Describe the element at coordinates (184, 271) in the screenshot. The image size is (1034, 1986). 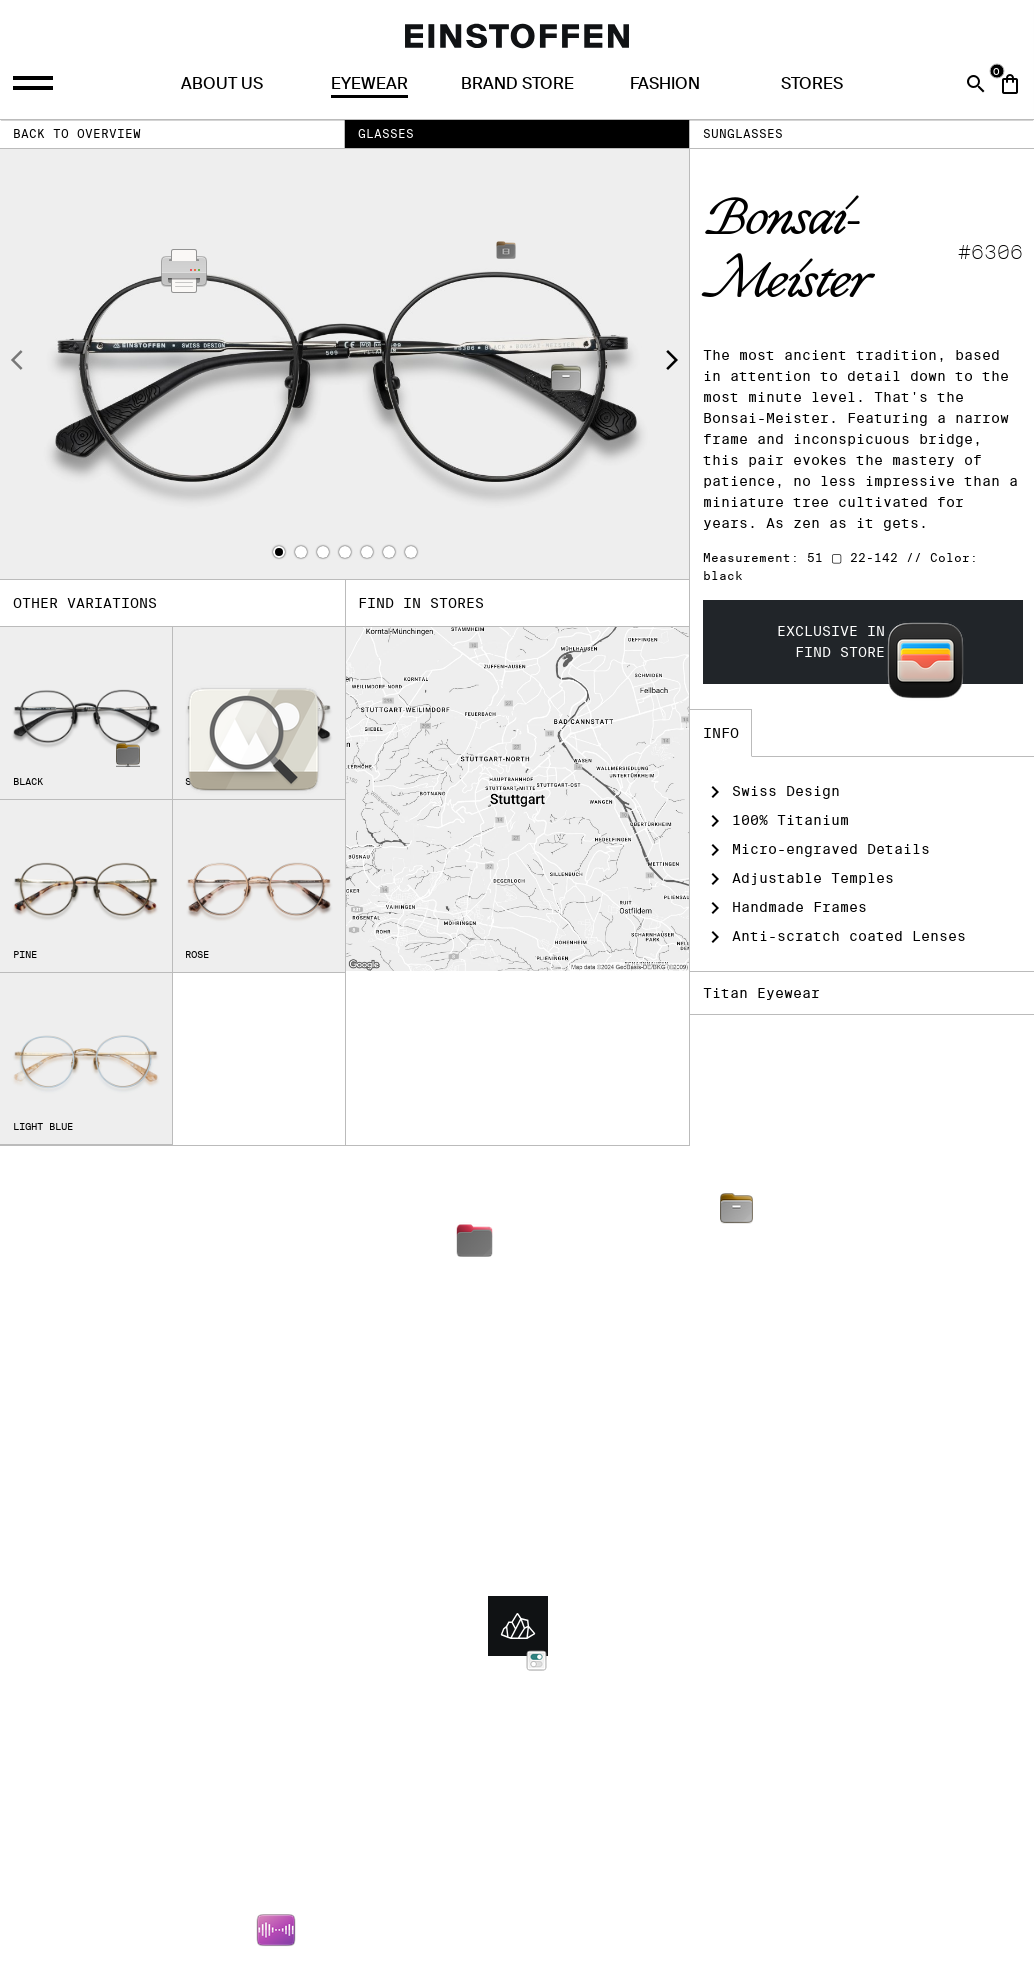
I see `print the current document` at that location.